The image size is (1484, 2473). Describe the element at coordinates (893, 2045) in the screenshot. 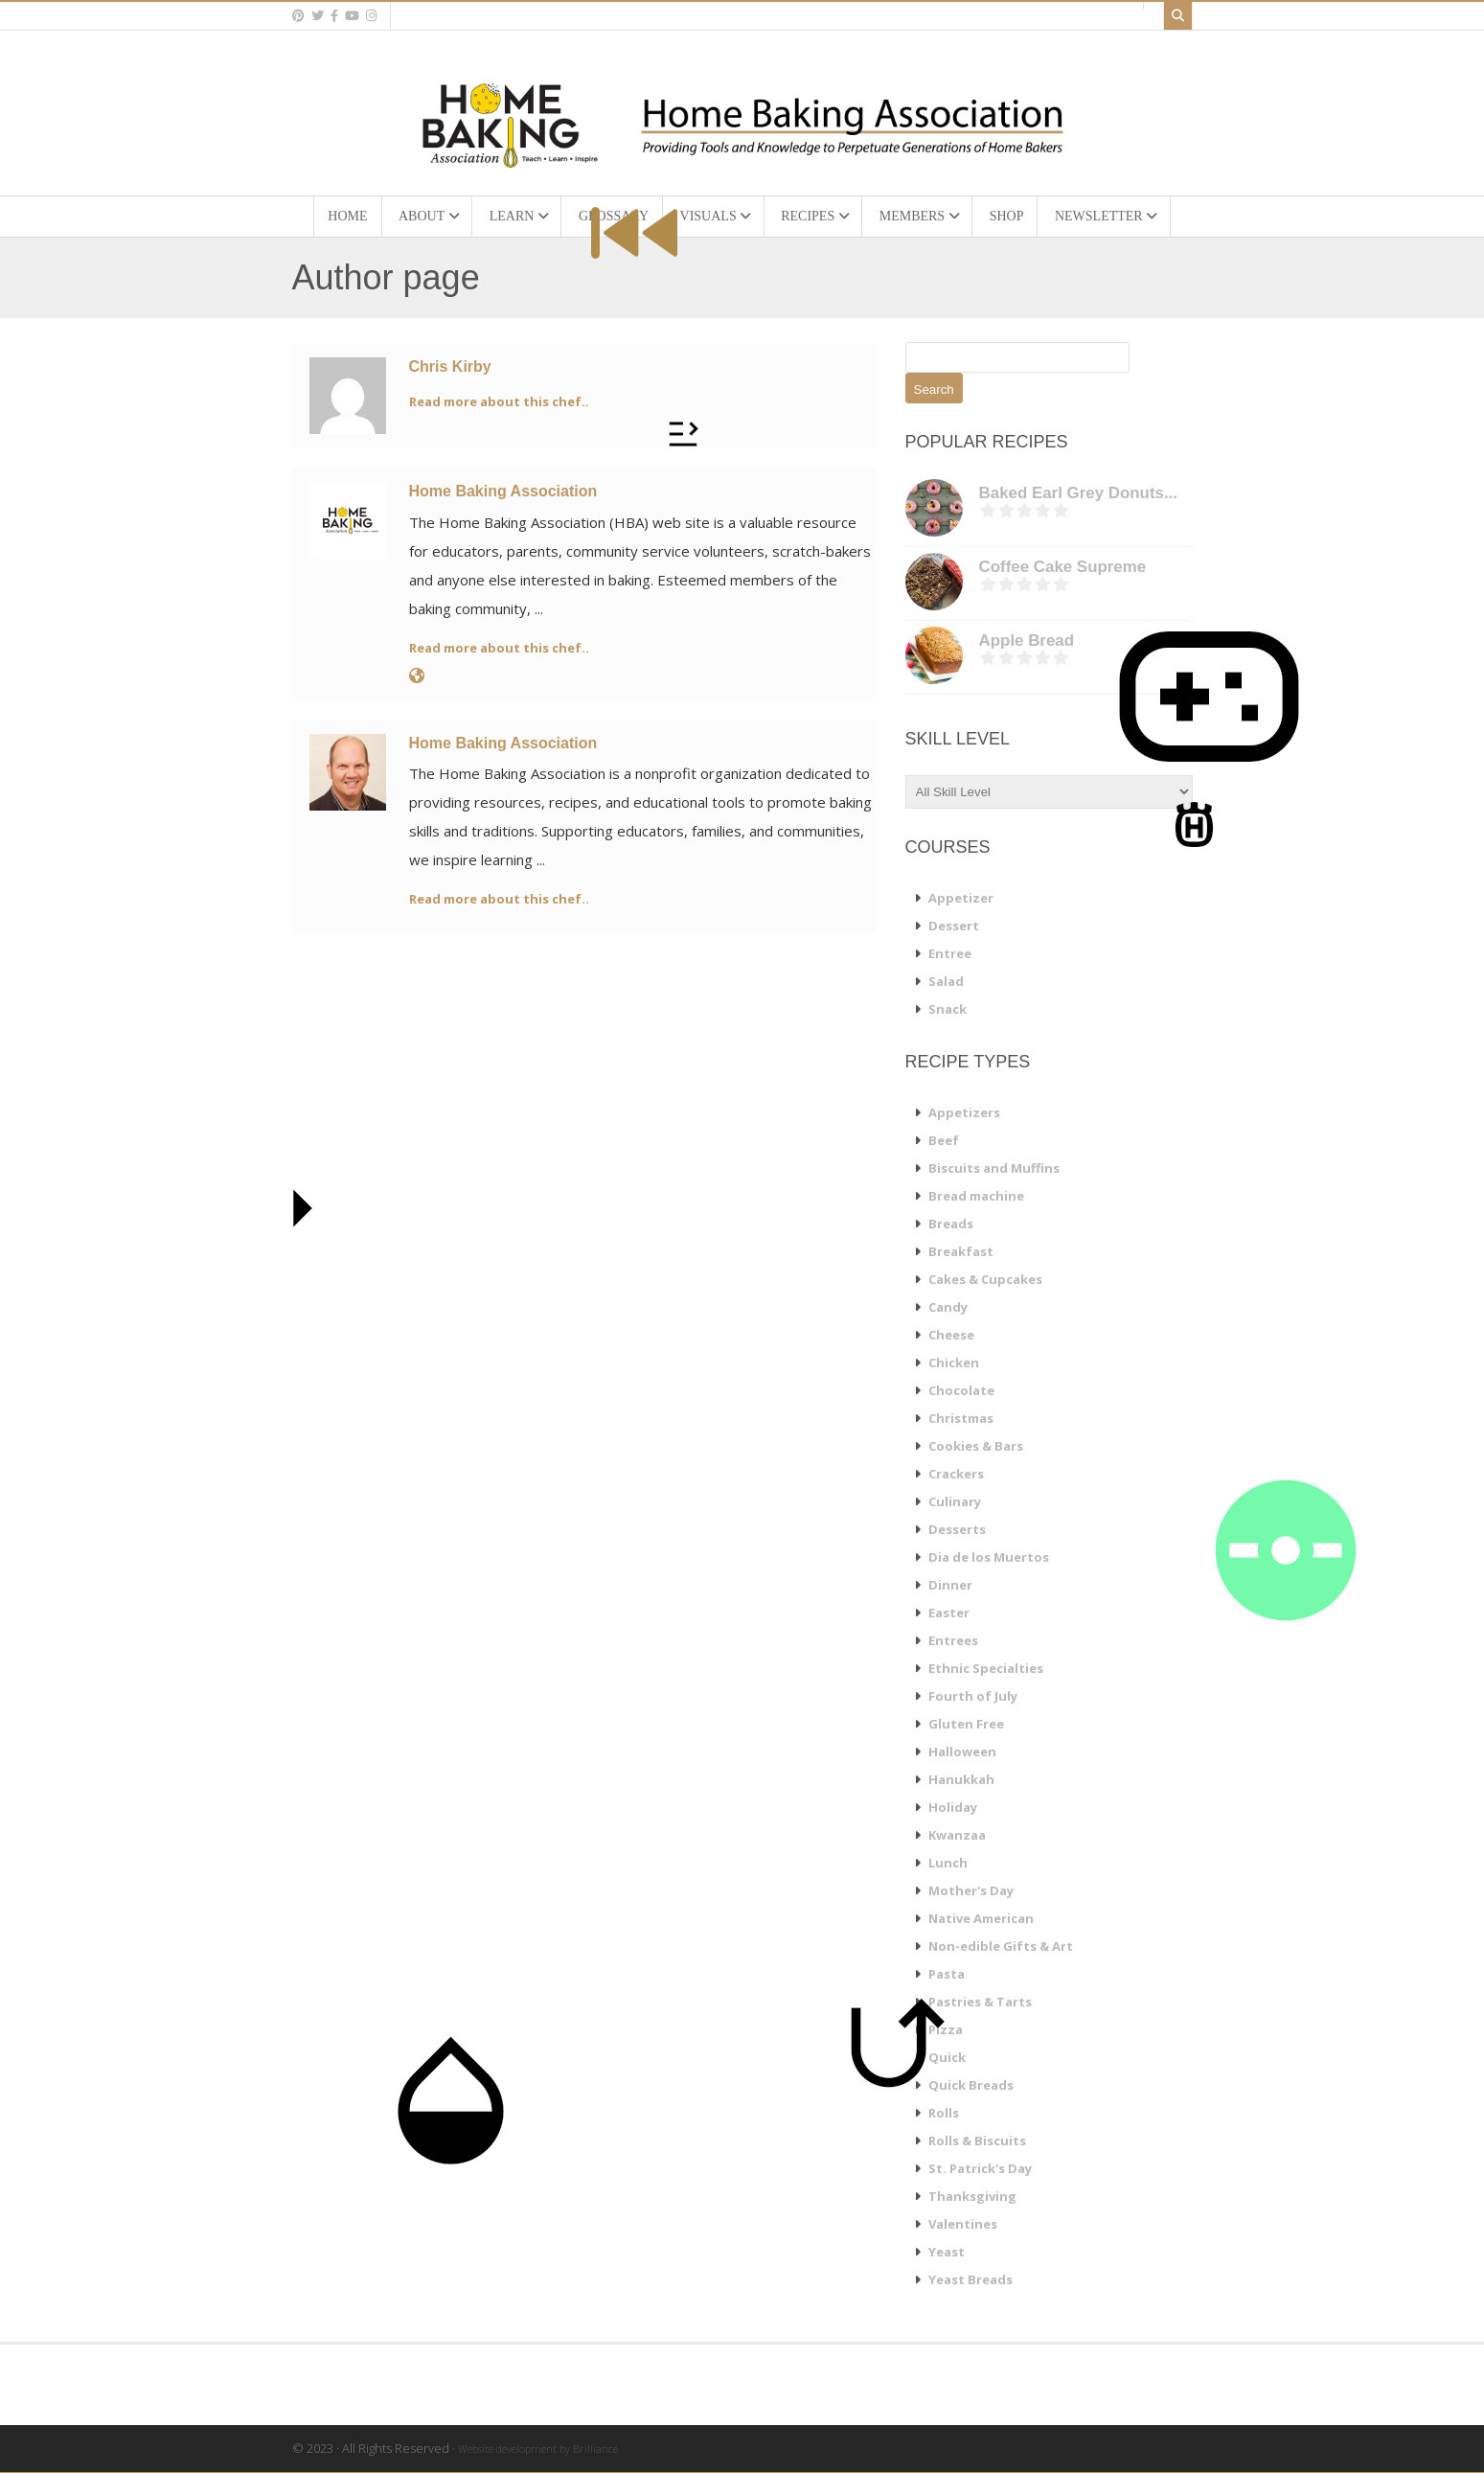

I see `redo or repeat last action` at that location.